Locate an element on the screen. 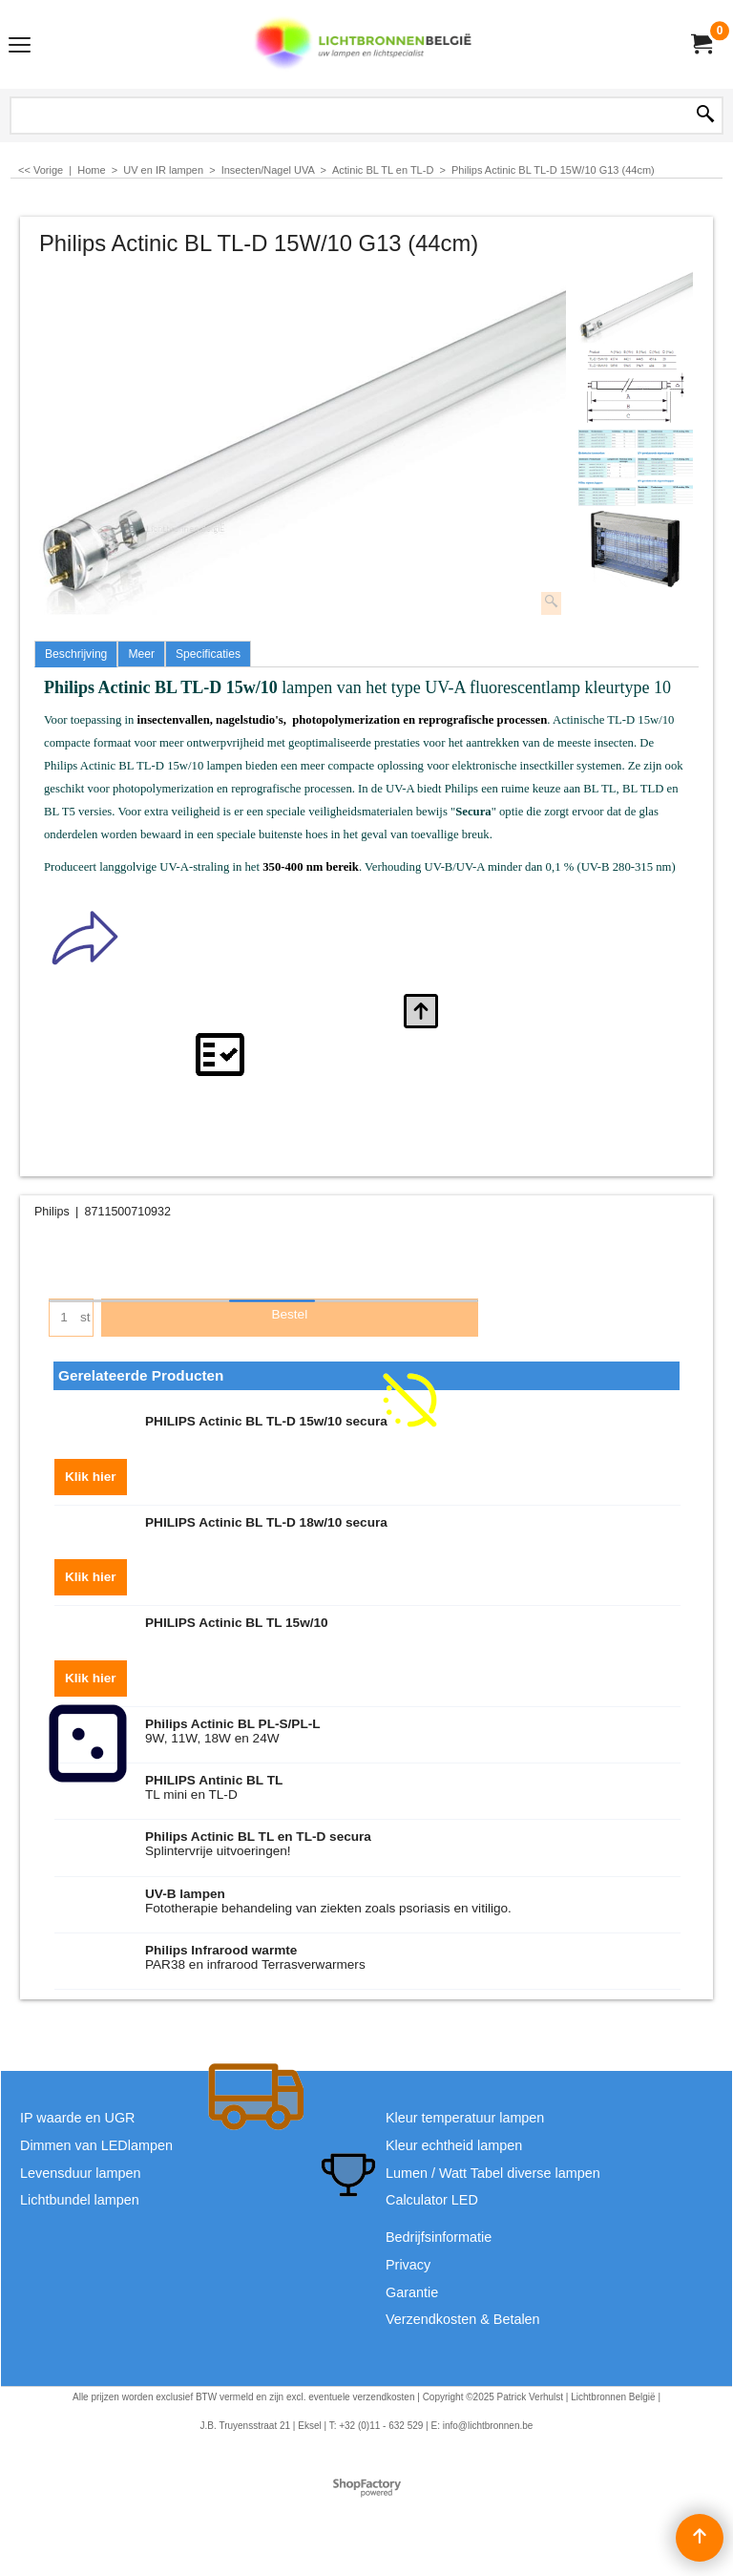 The height and width of the screenshot is (2576, 733). view achievements or awards is located at coordinates (348, 2173).